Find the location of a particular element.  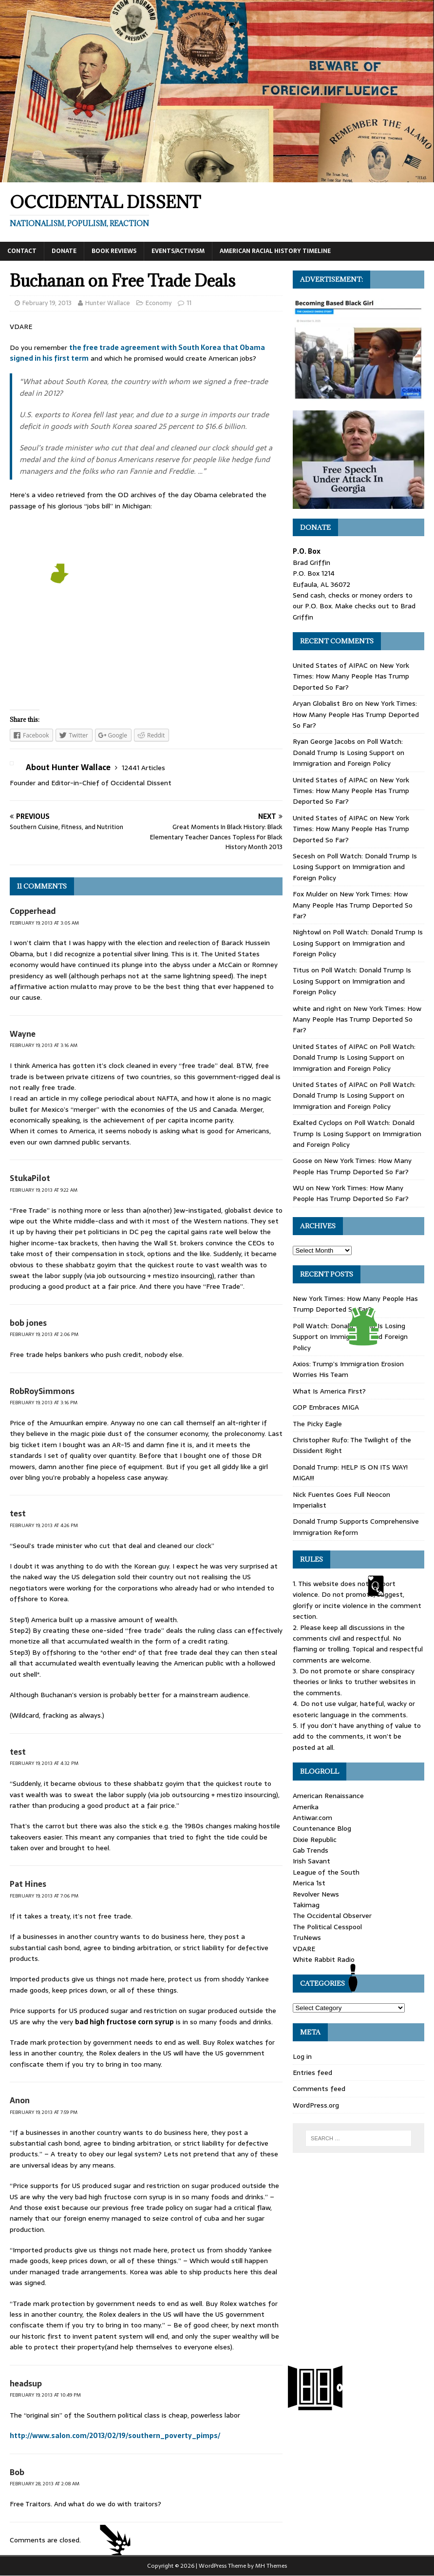

open a new window or panel is located at coordinates (315, 2388).